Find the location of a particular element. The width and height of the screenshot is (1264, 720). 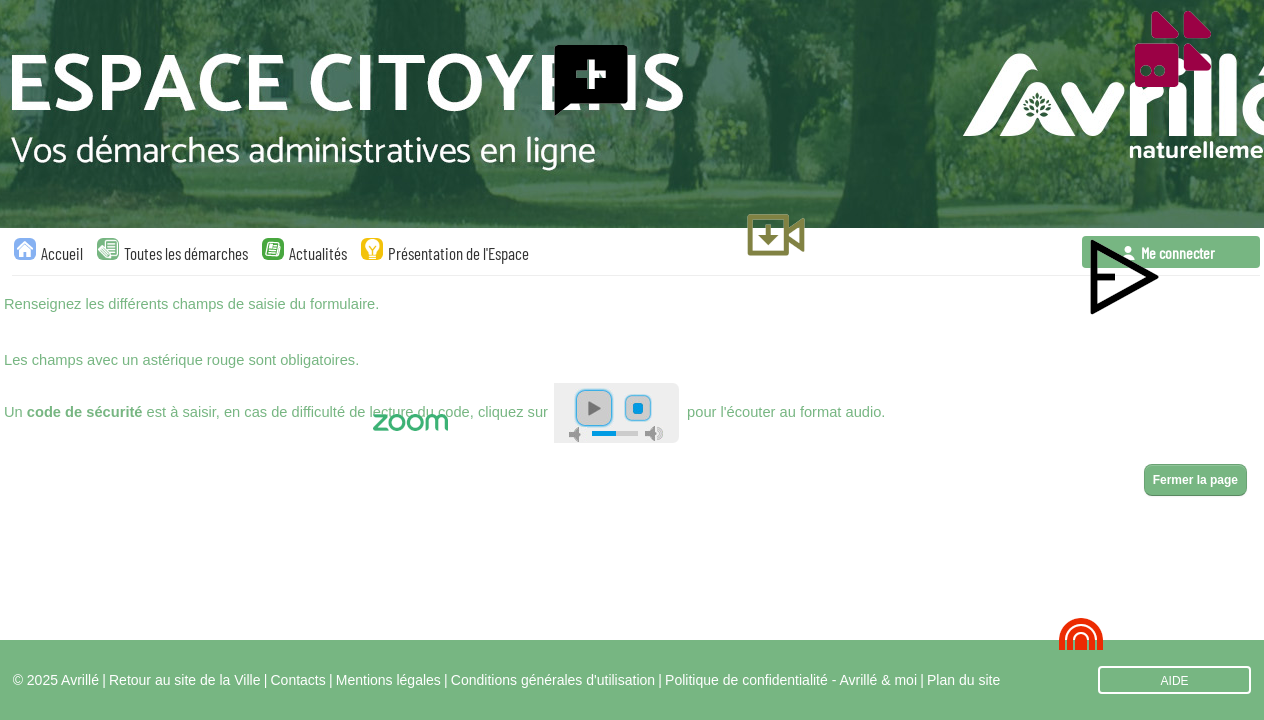

send a message is located at coordinates (1122, 277).